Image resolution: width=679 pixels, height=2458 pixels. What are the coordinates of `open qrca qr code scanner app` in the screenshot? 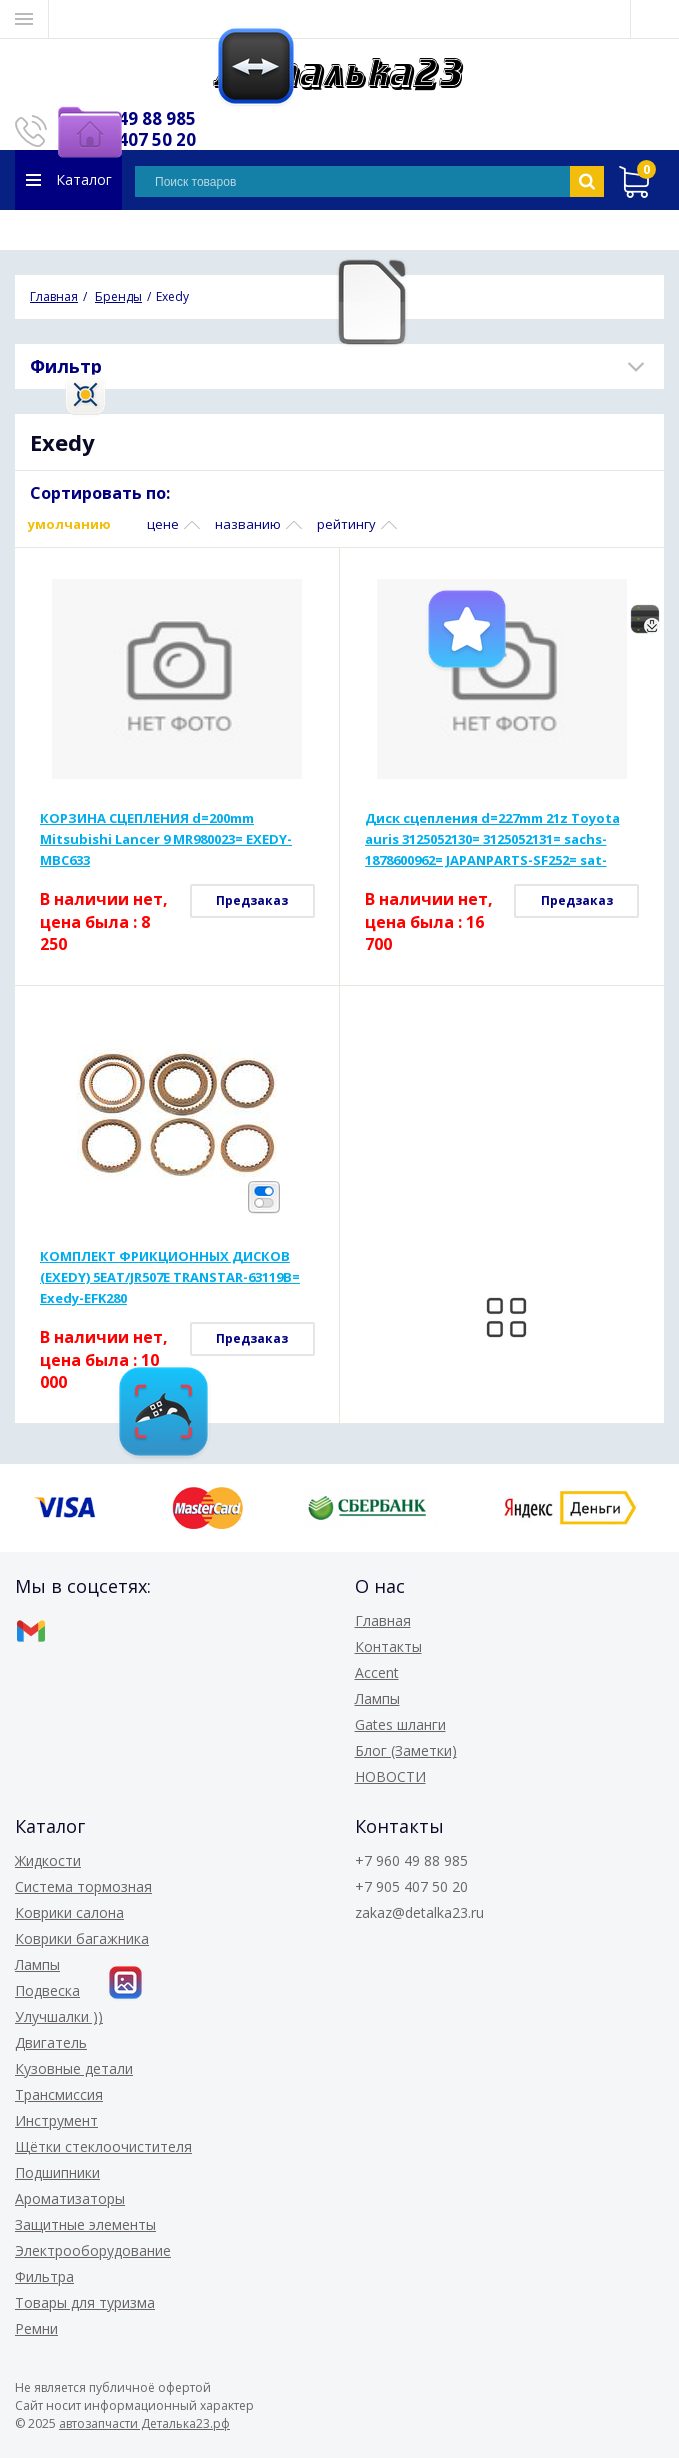 It's located at (163, 1411).